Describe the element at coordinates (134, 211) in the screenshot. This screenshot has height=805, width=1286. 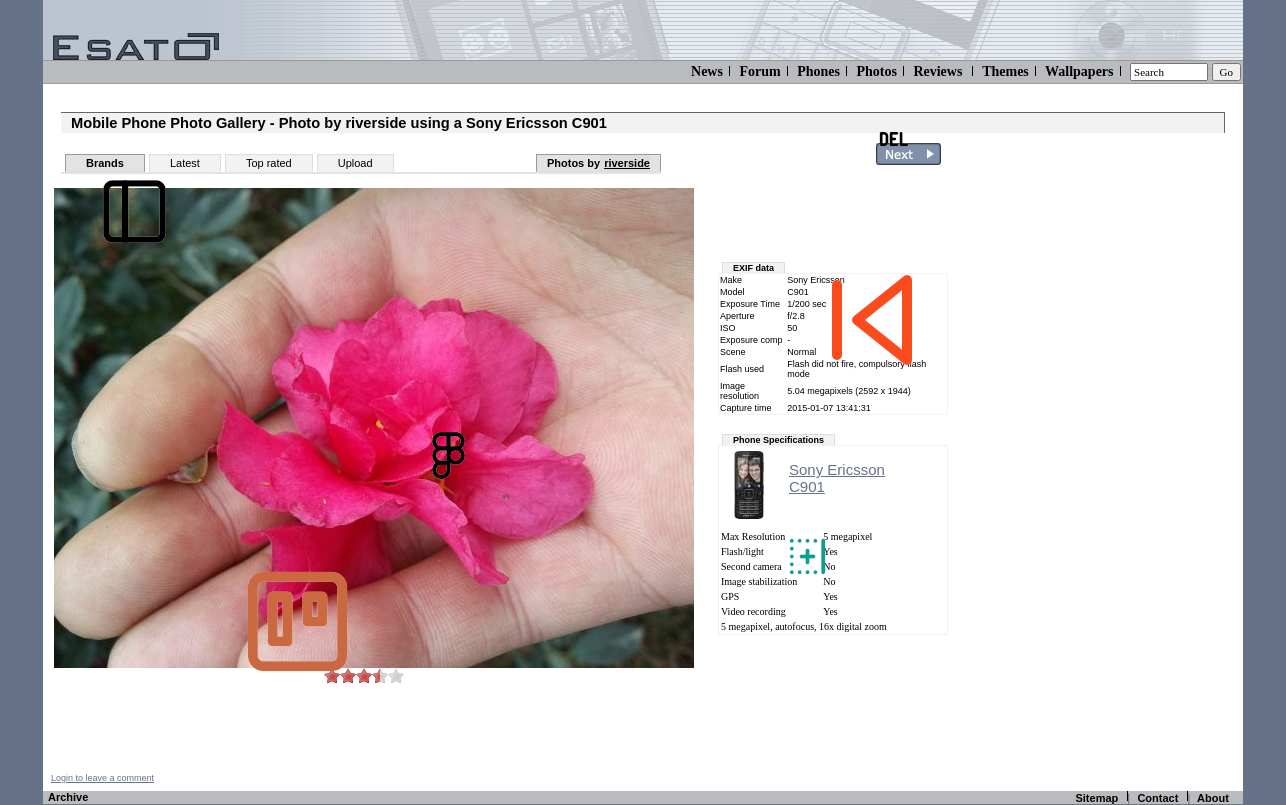
I see `toggle the sidebar panel` at that location.